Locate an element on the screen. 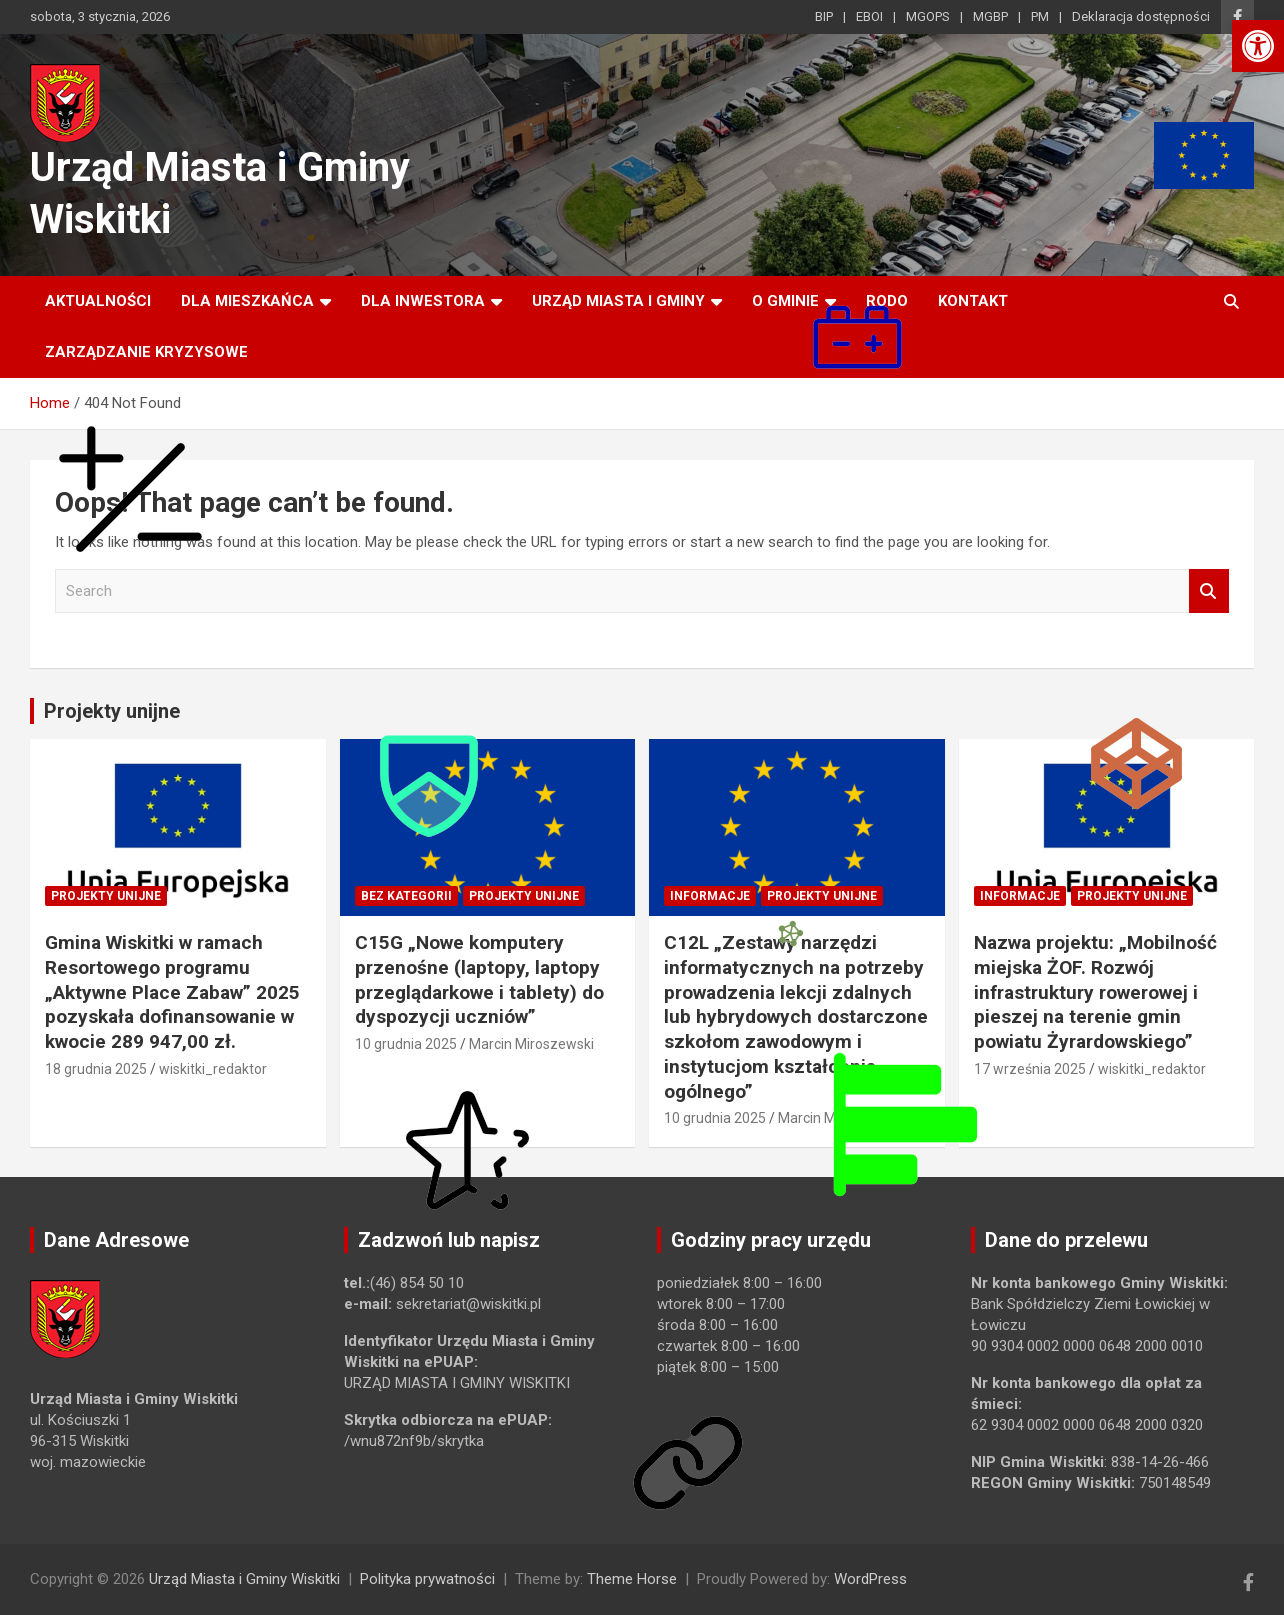 This screenshot has width=1284, height=1615. connect to the fediverse network is located at coordinates (790, 933).